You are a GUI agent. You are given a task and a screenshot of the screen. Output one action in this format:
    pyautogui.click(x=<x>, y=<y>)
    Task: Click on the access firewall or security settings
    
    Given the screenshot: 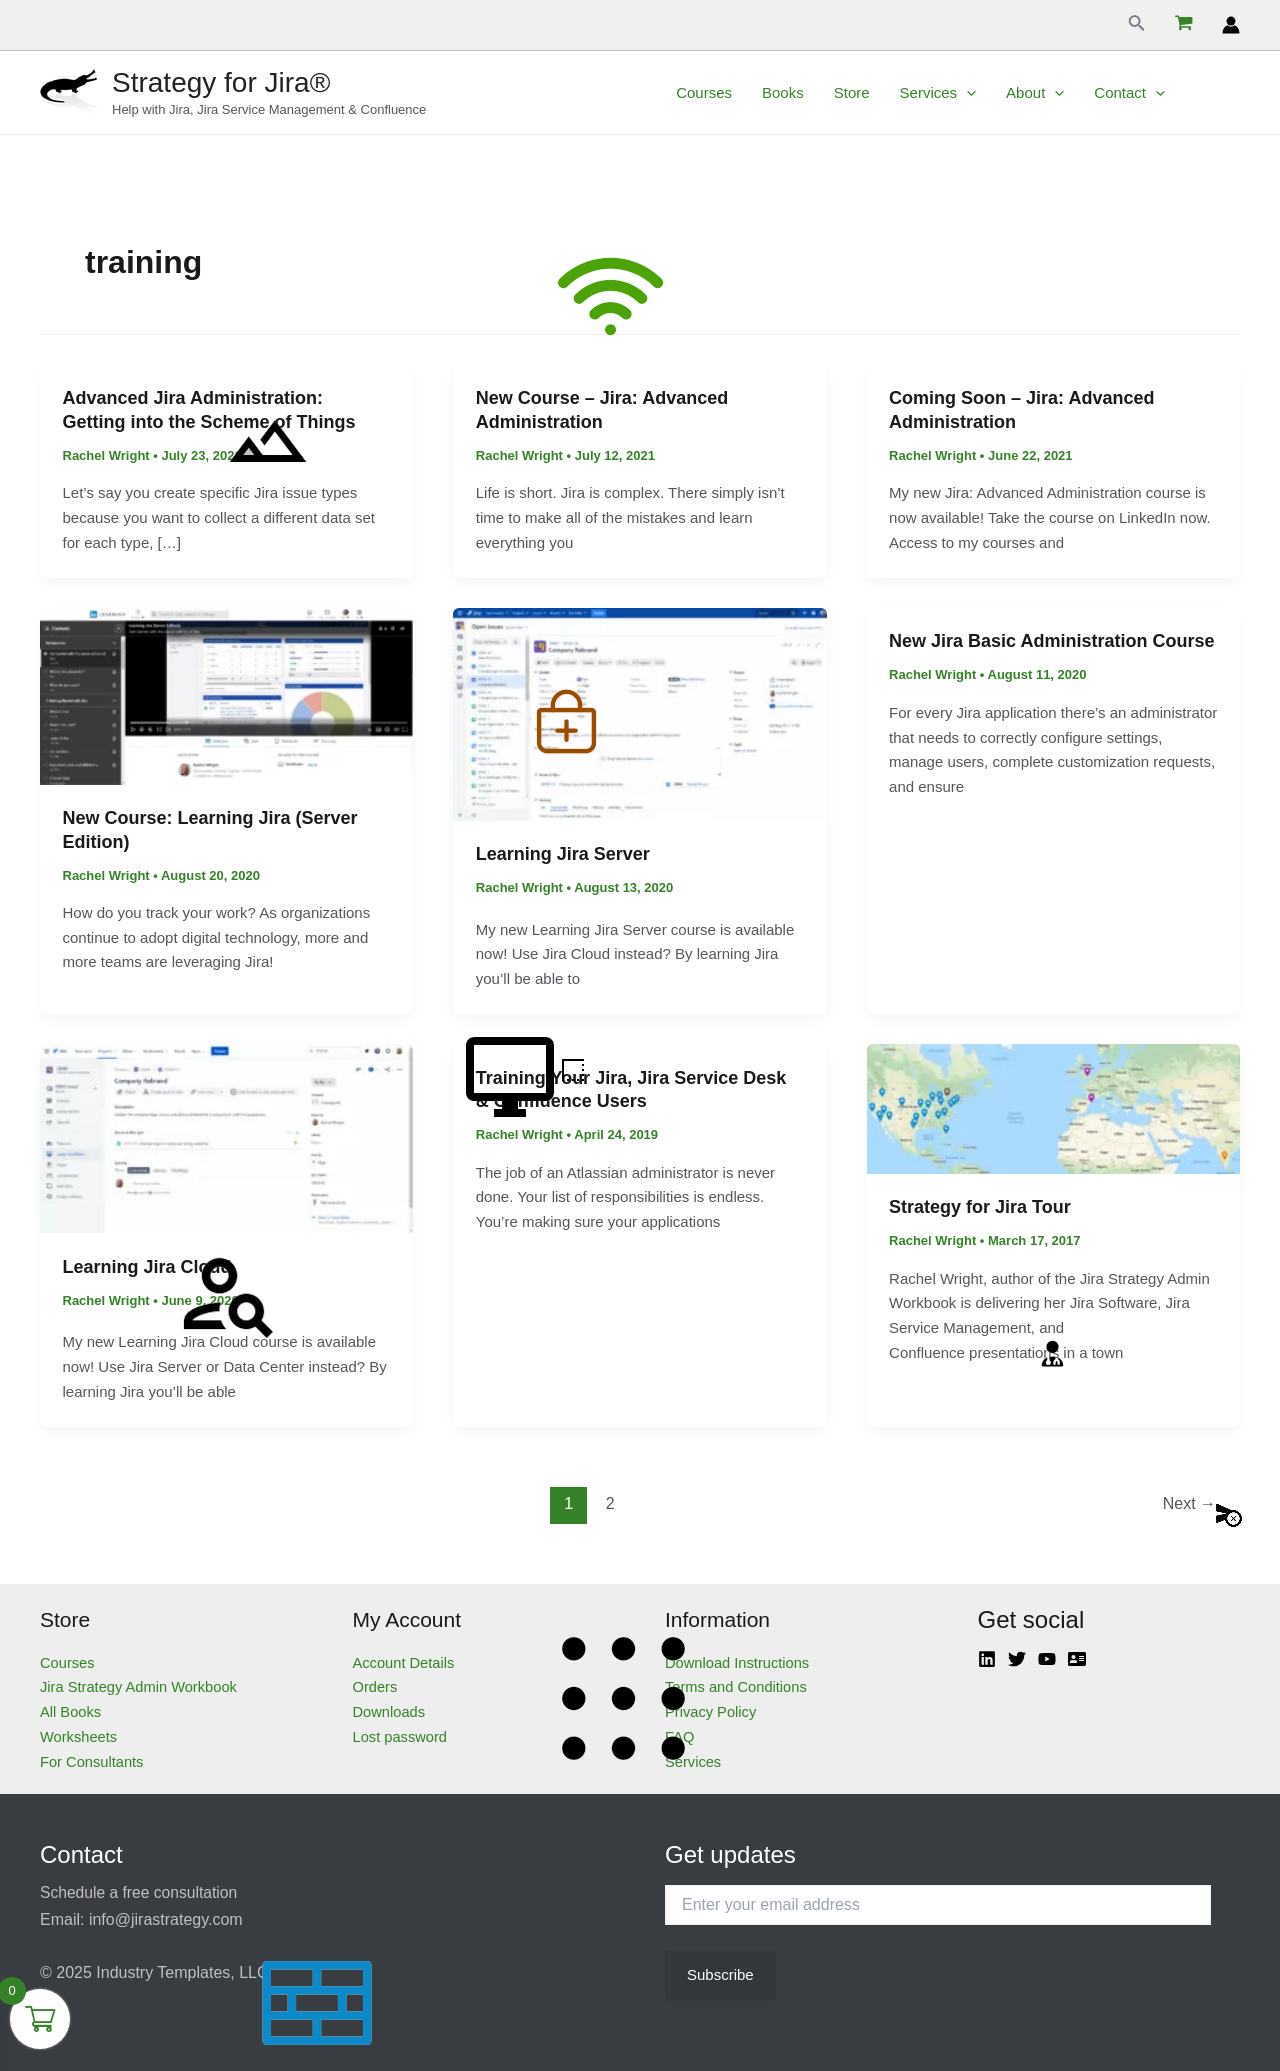 What is the action you would take?
    pyautogui.click(x=317, y=2003)
    